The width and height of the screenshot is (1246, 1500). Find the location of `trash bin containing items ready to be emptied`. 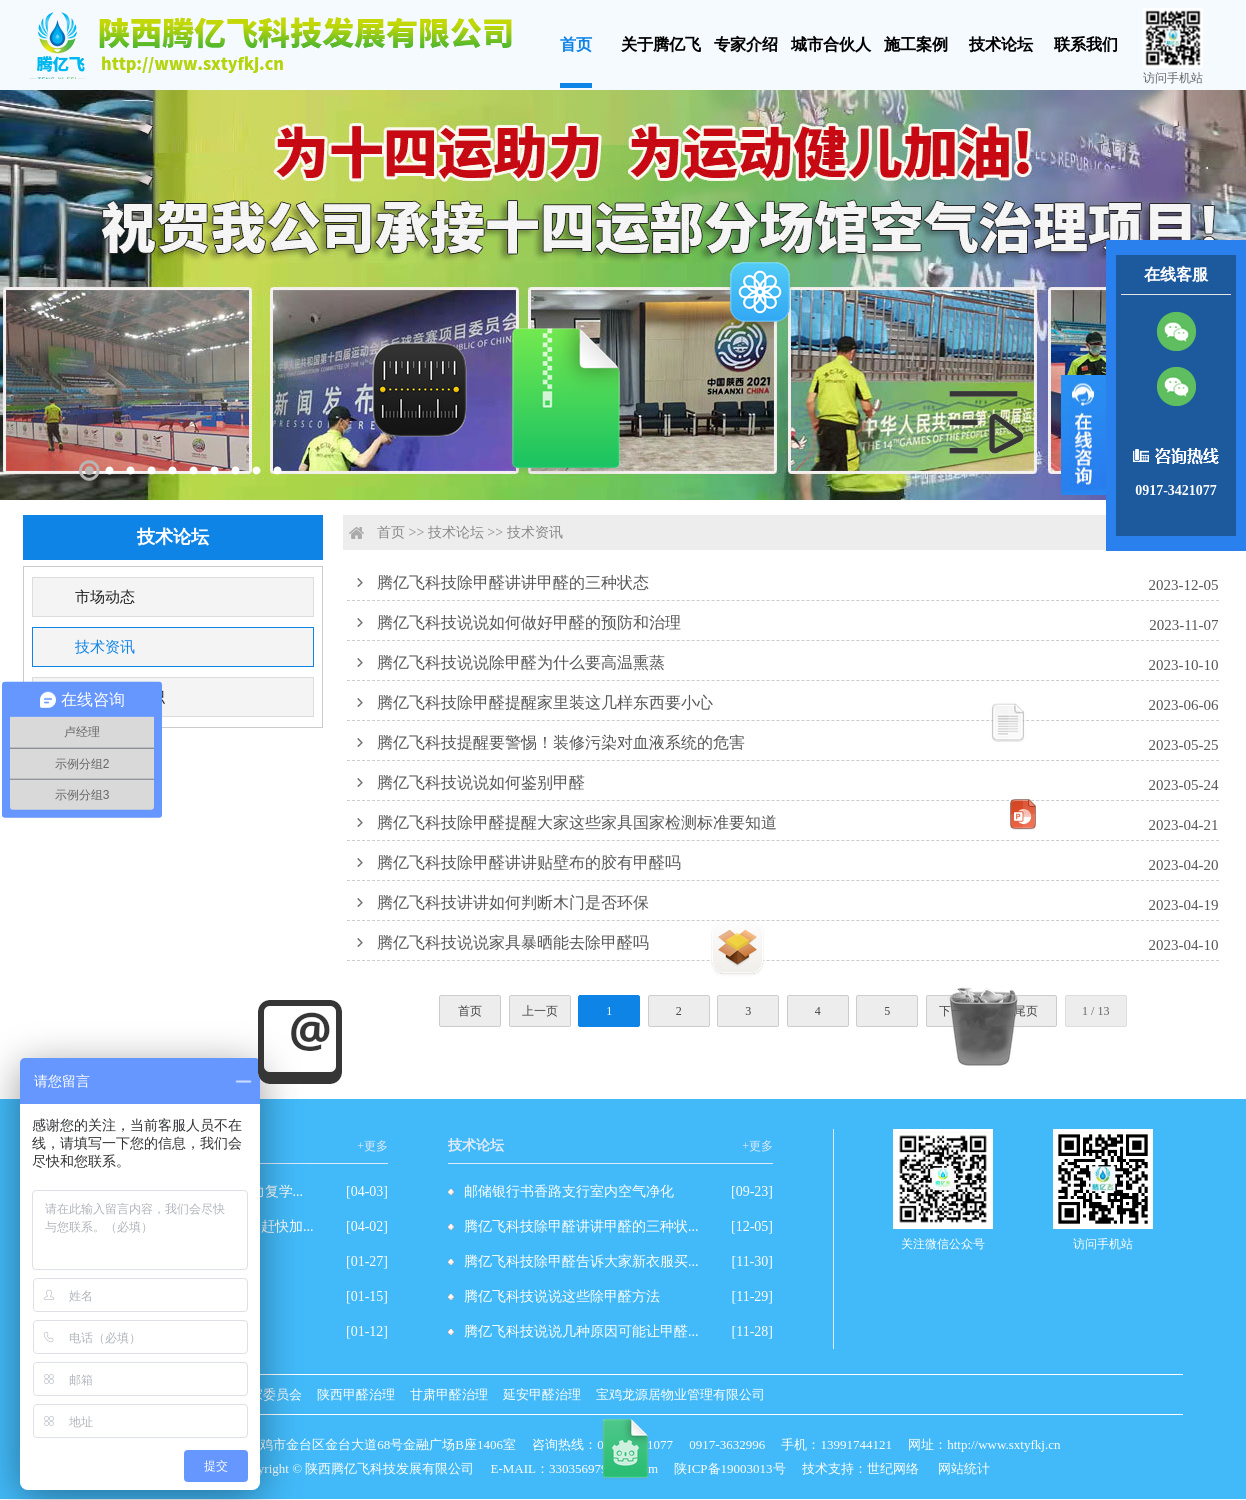

trash bin containing items ready to be emptied is located at coordinates (983, 1027).